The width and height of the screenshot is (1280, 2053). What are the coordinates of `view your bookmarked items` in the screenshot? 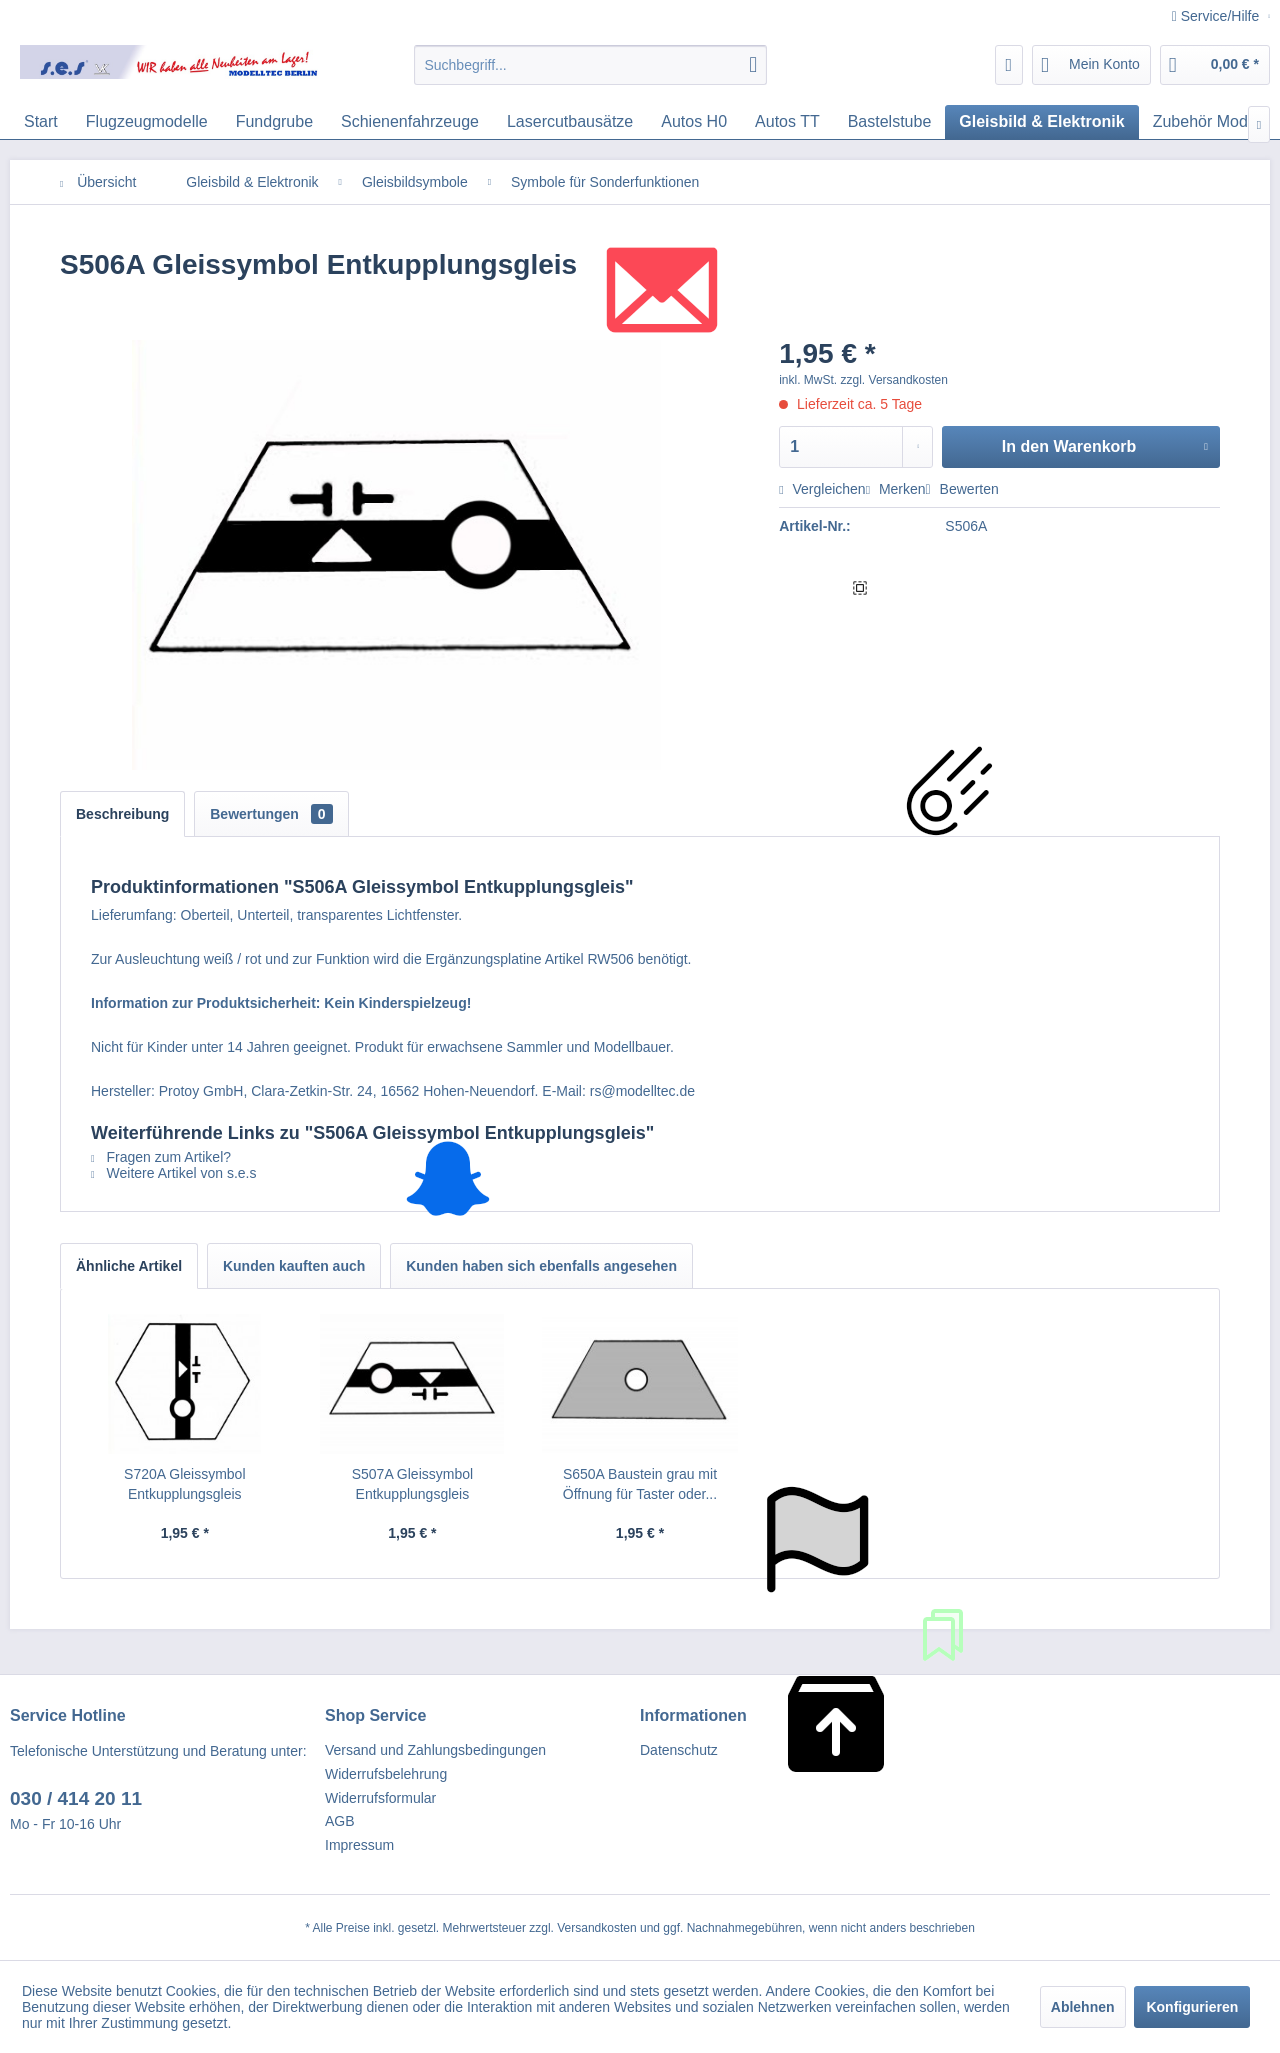 It's located at (943, 1635).